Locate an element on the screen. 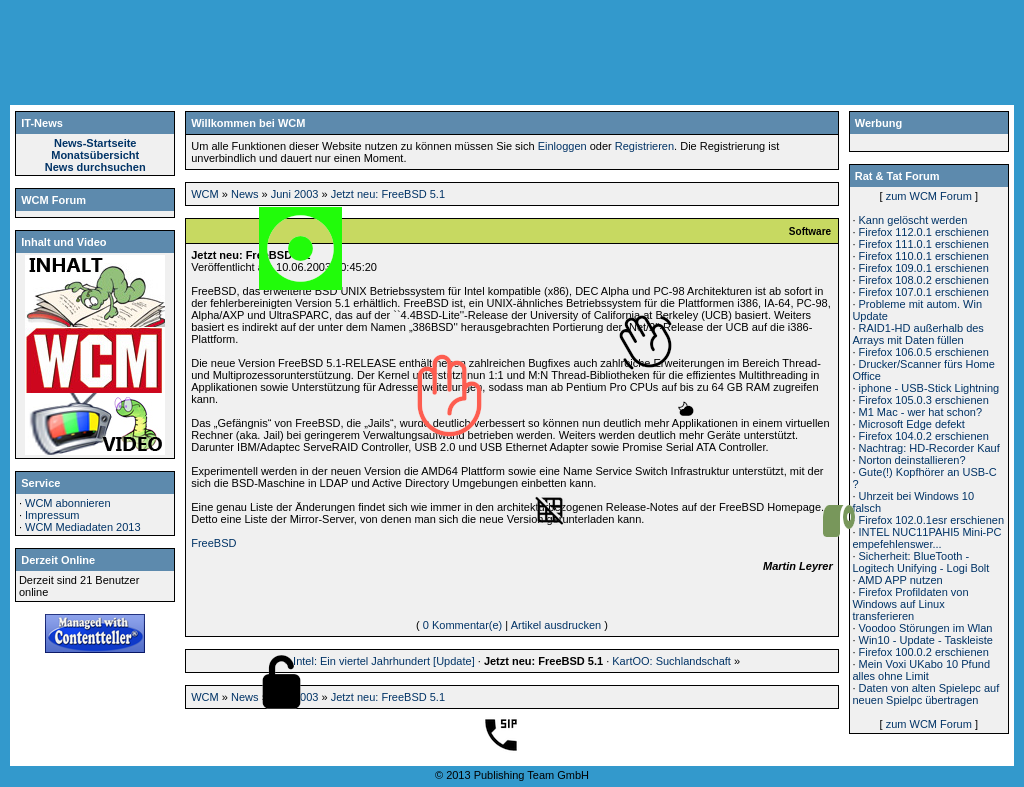  indicates nighttime or evening weather conditions is located at coordinates (685, 409).